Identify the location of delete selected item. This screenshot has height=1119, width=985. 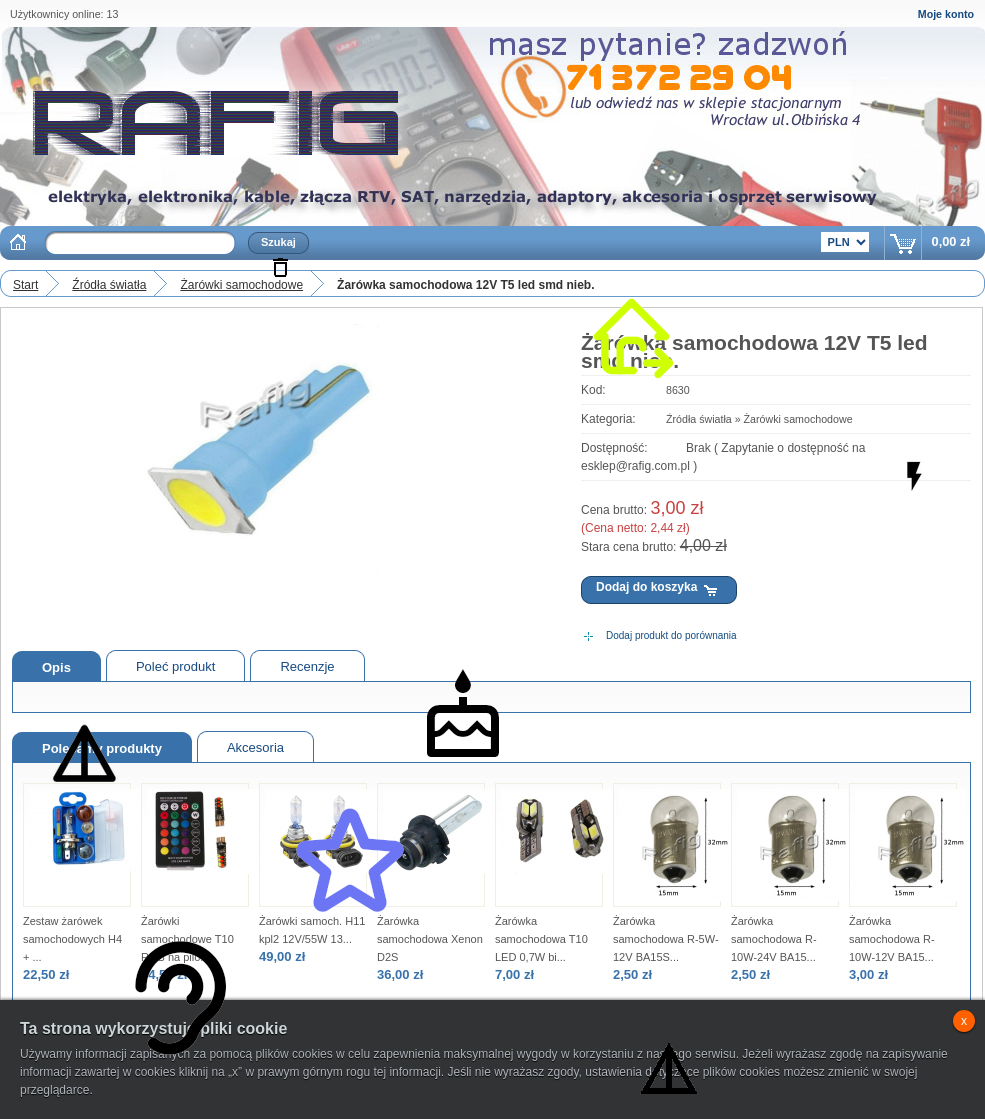
(280, 267).